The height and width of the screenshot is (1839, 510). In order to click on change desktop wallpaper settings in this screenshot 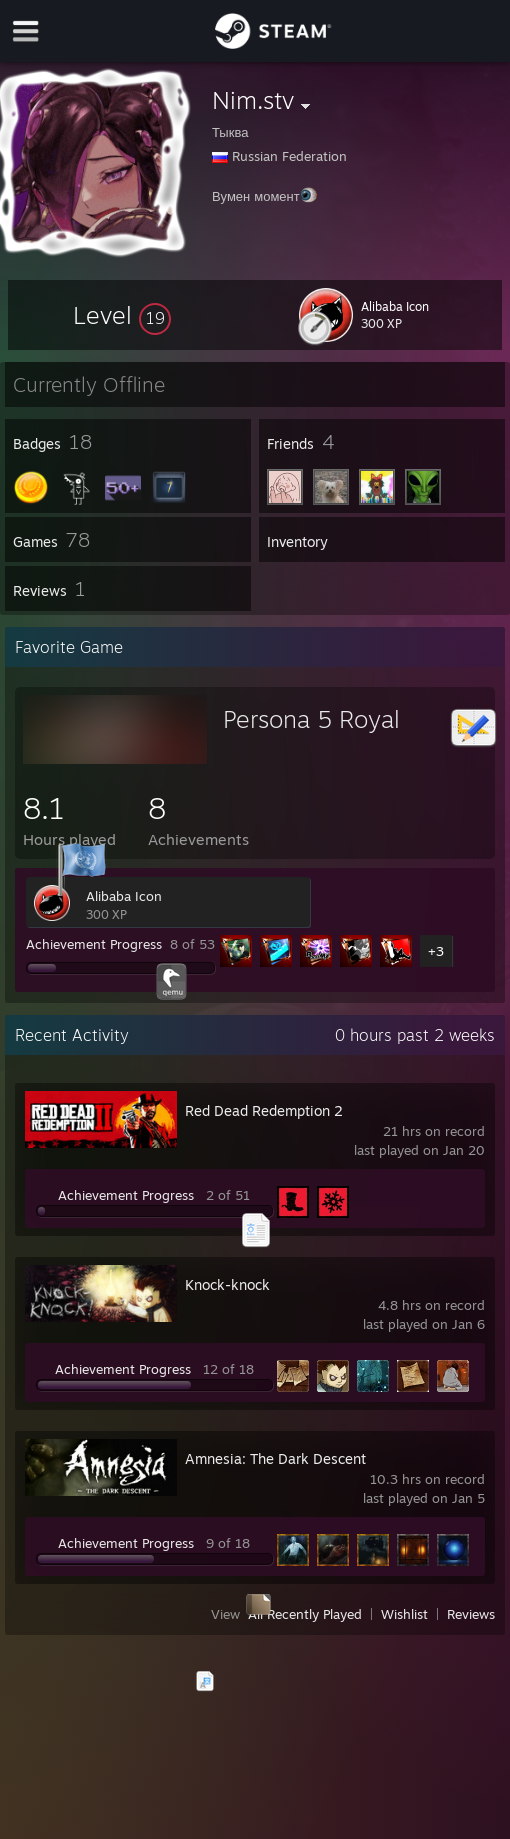, I will do `click(258, 1603)`.